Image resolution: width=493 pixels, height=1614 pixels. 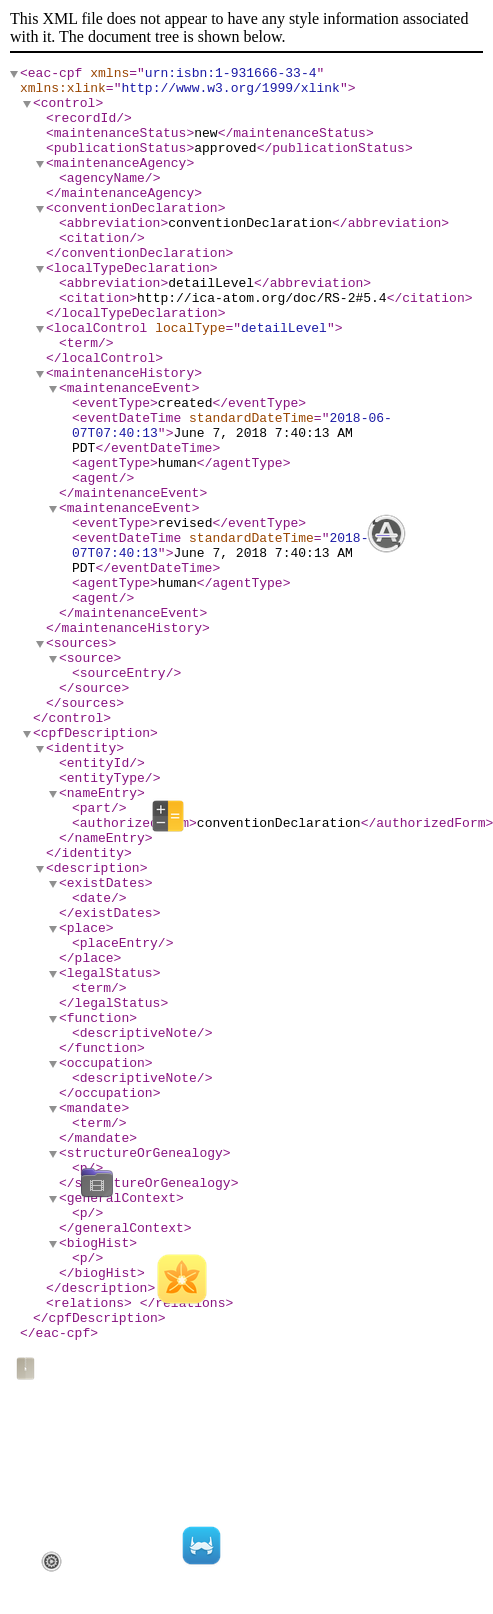 I want to click on check for available software updates, so click(x=386, y=533).